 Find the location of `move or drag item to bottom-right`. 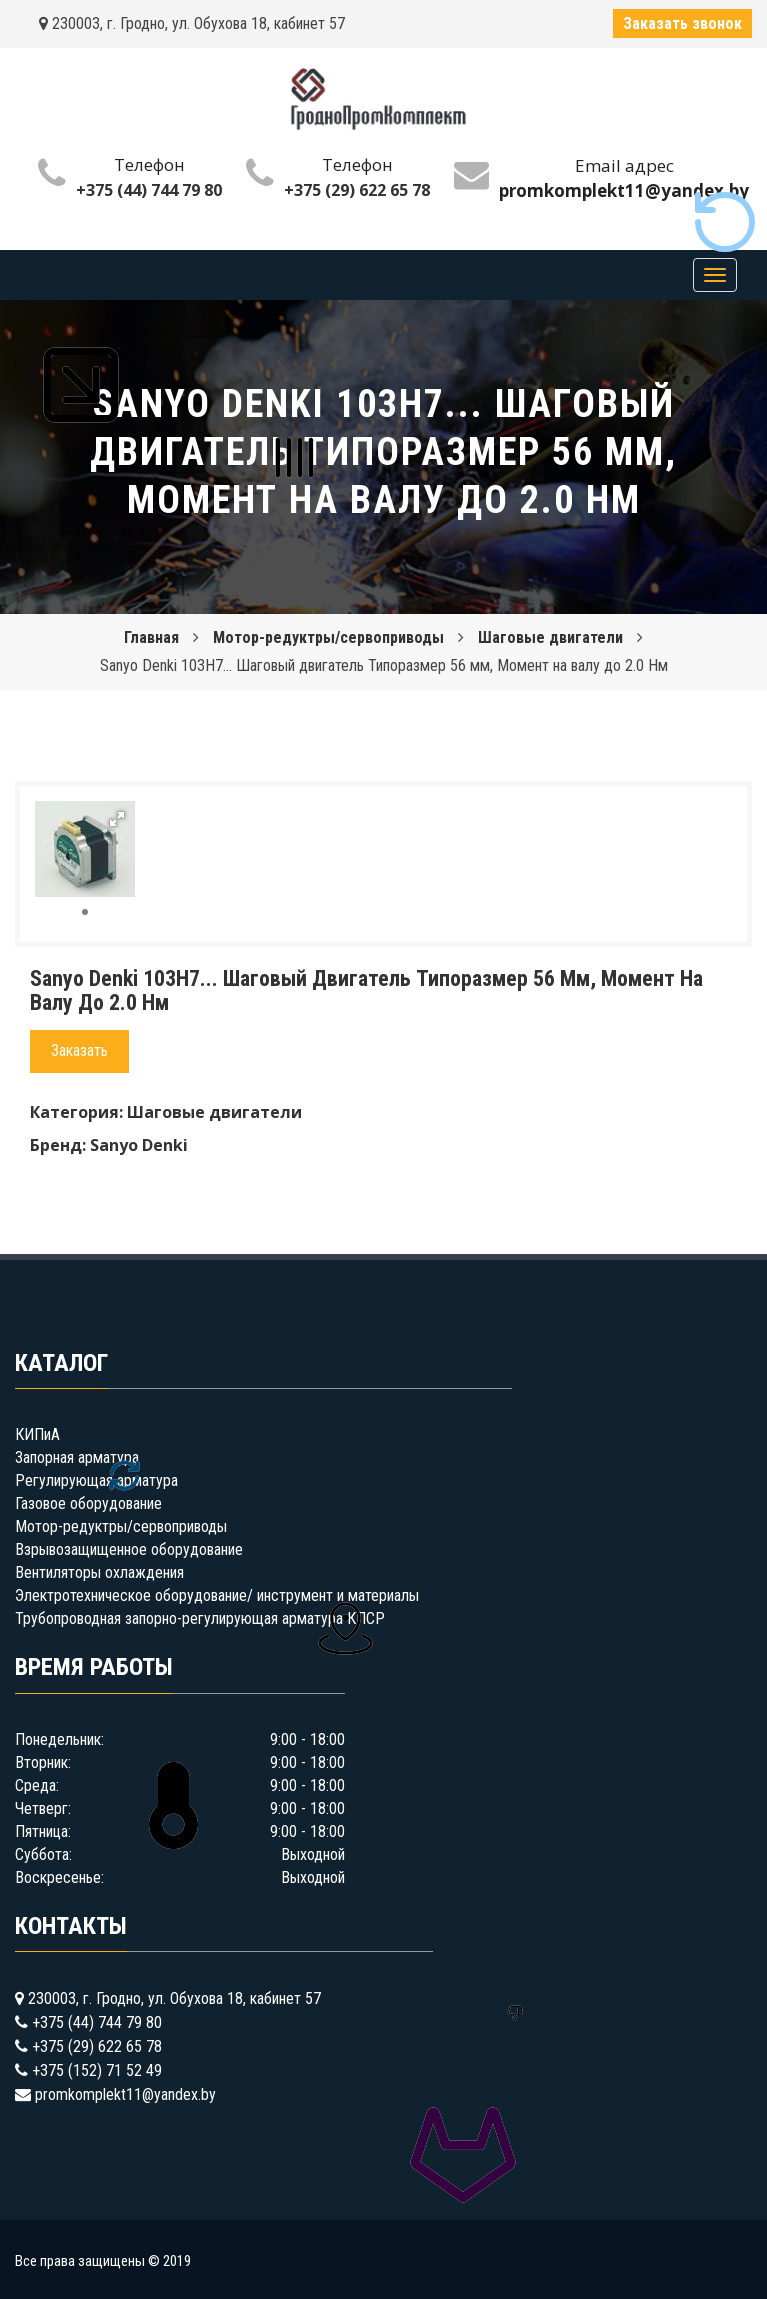

move or drag item to bottom-right is located at coordinates (81, 385).